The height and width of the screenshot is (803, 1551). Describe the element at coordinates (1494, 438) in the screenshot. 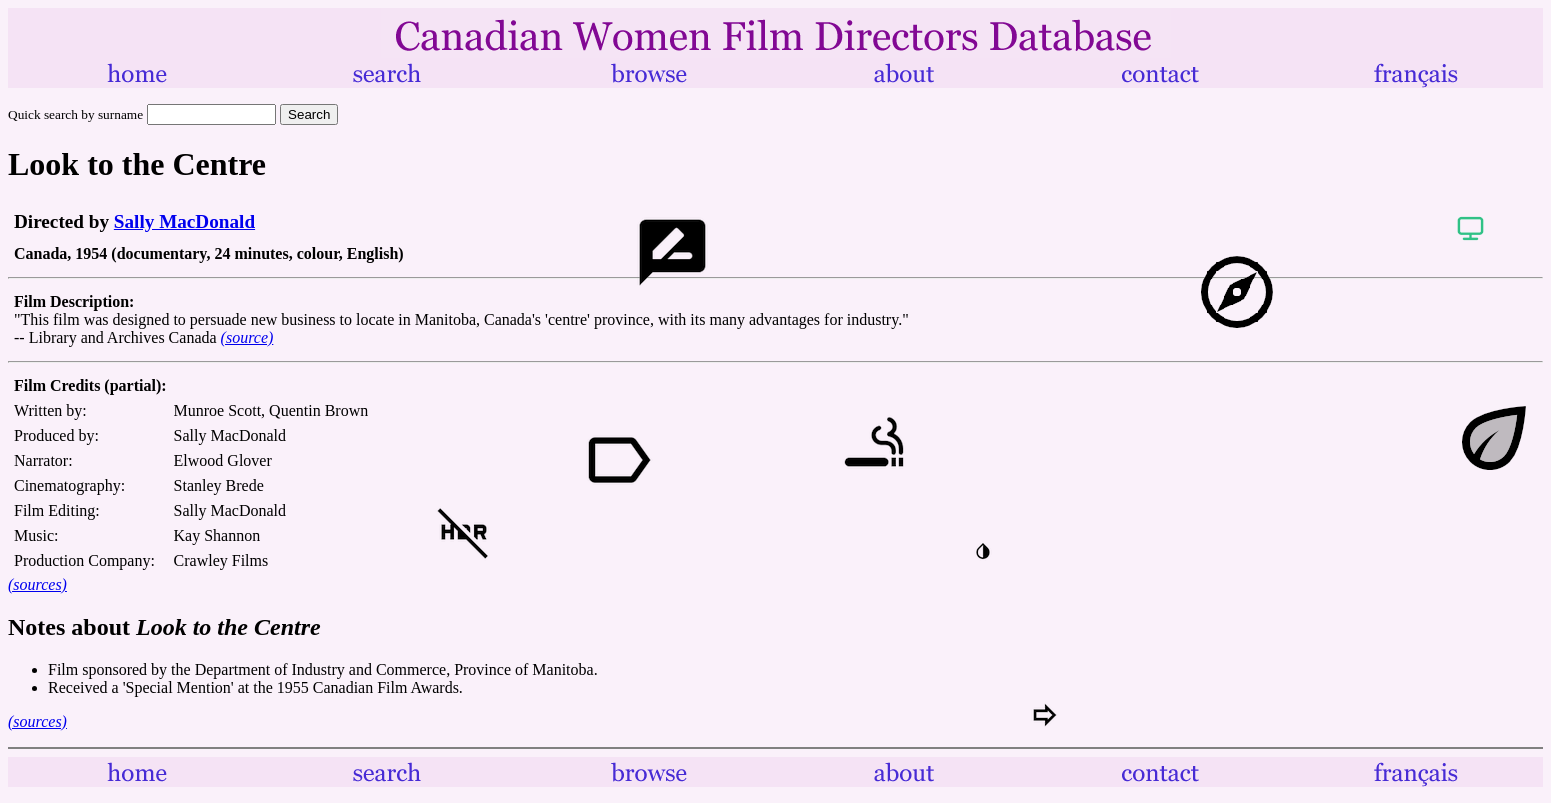

I see `indicates eco-friendly or sustainable option` at that location.